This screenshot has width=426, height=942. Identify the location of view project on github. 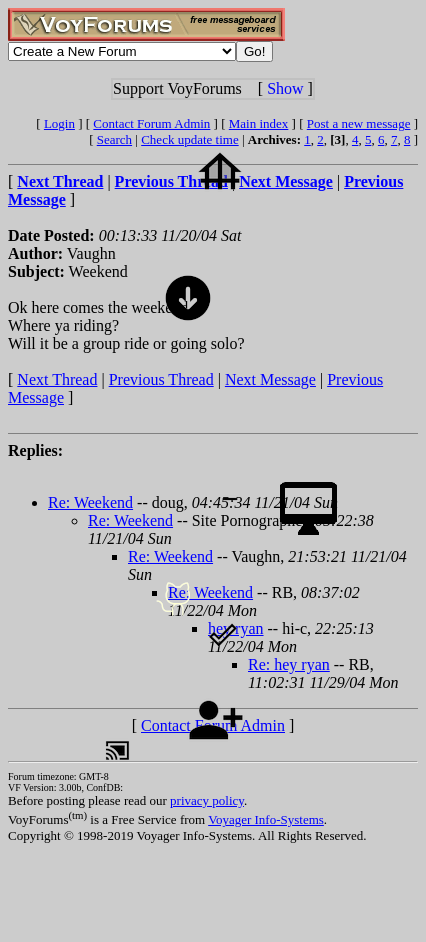
(176, 598).